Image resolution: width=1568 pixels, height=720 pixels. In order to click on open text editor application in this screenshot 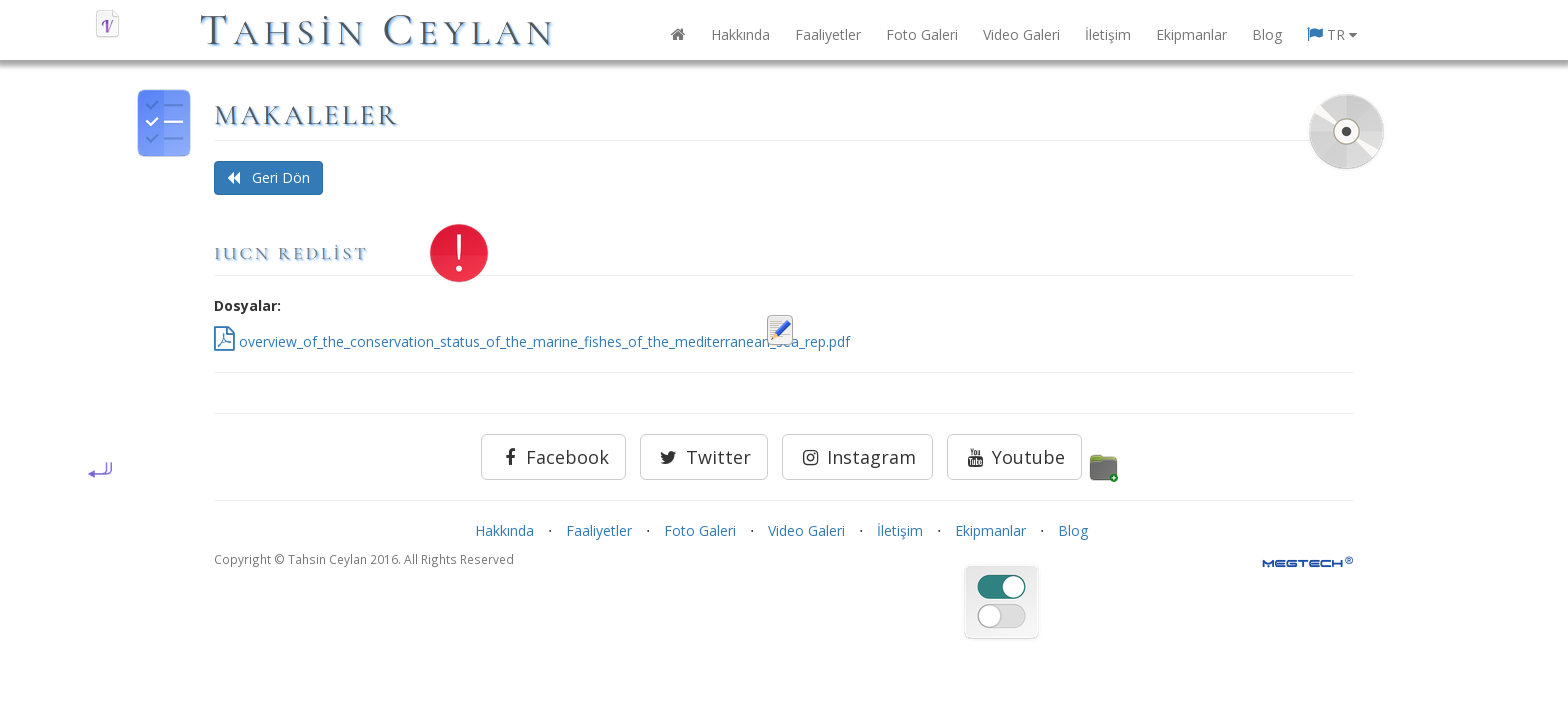, I will do `click(780, 330)`.